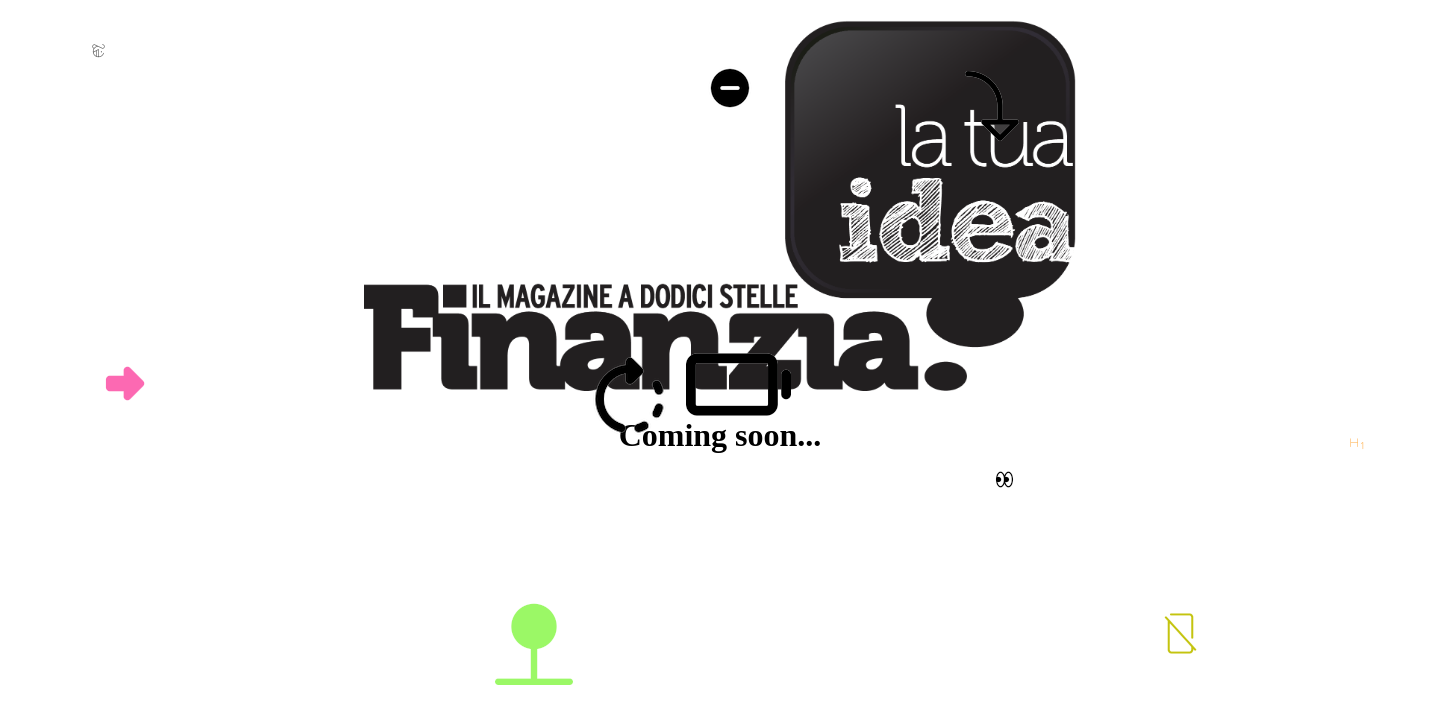 The height and width of the screenshot is (720, 1440). I want to click on mobile device unavailable or disconnected, so click(1180, 633).